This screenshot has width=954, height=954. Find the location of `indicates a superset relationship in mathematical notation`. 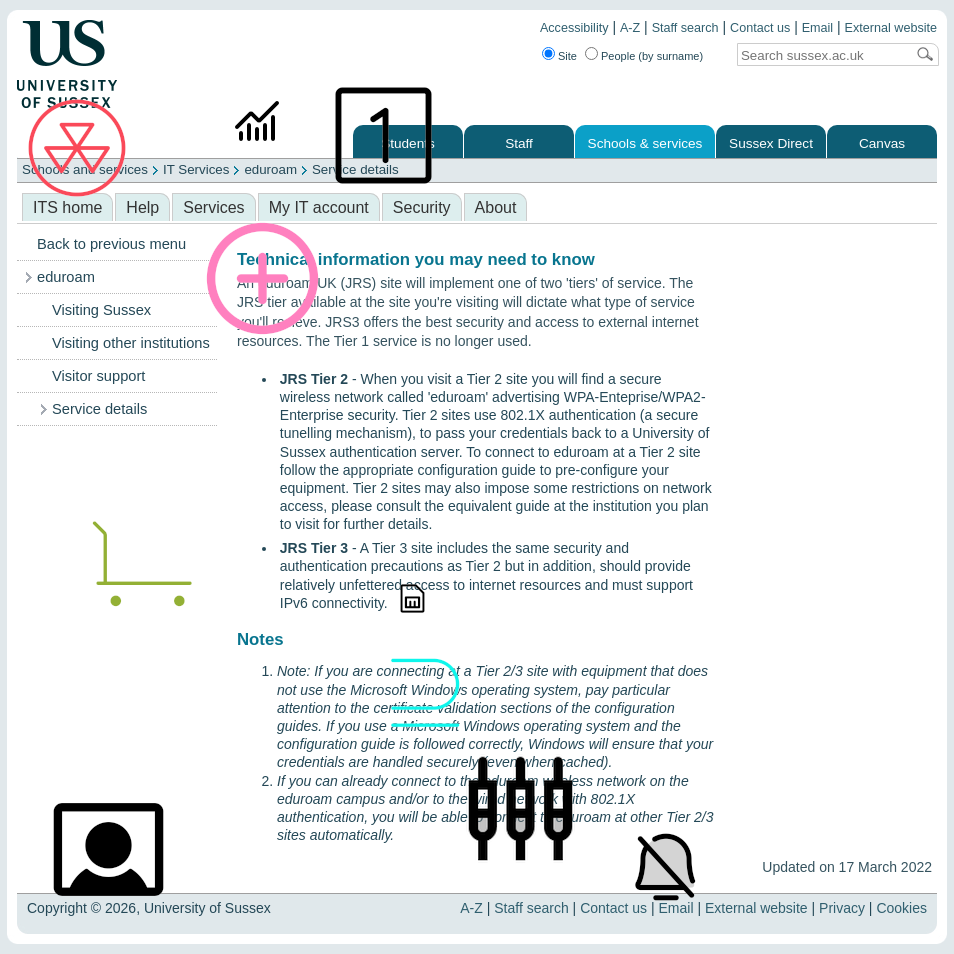

indicates a superset relationship in mathematical notation is located at coordinates (423, 694).